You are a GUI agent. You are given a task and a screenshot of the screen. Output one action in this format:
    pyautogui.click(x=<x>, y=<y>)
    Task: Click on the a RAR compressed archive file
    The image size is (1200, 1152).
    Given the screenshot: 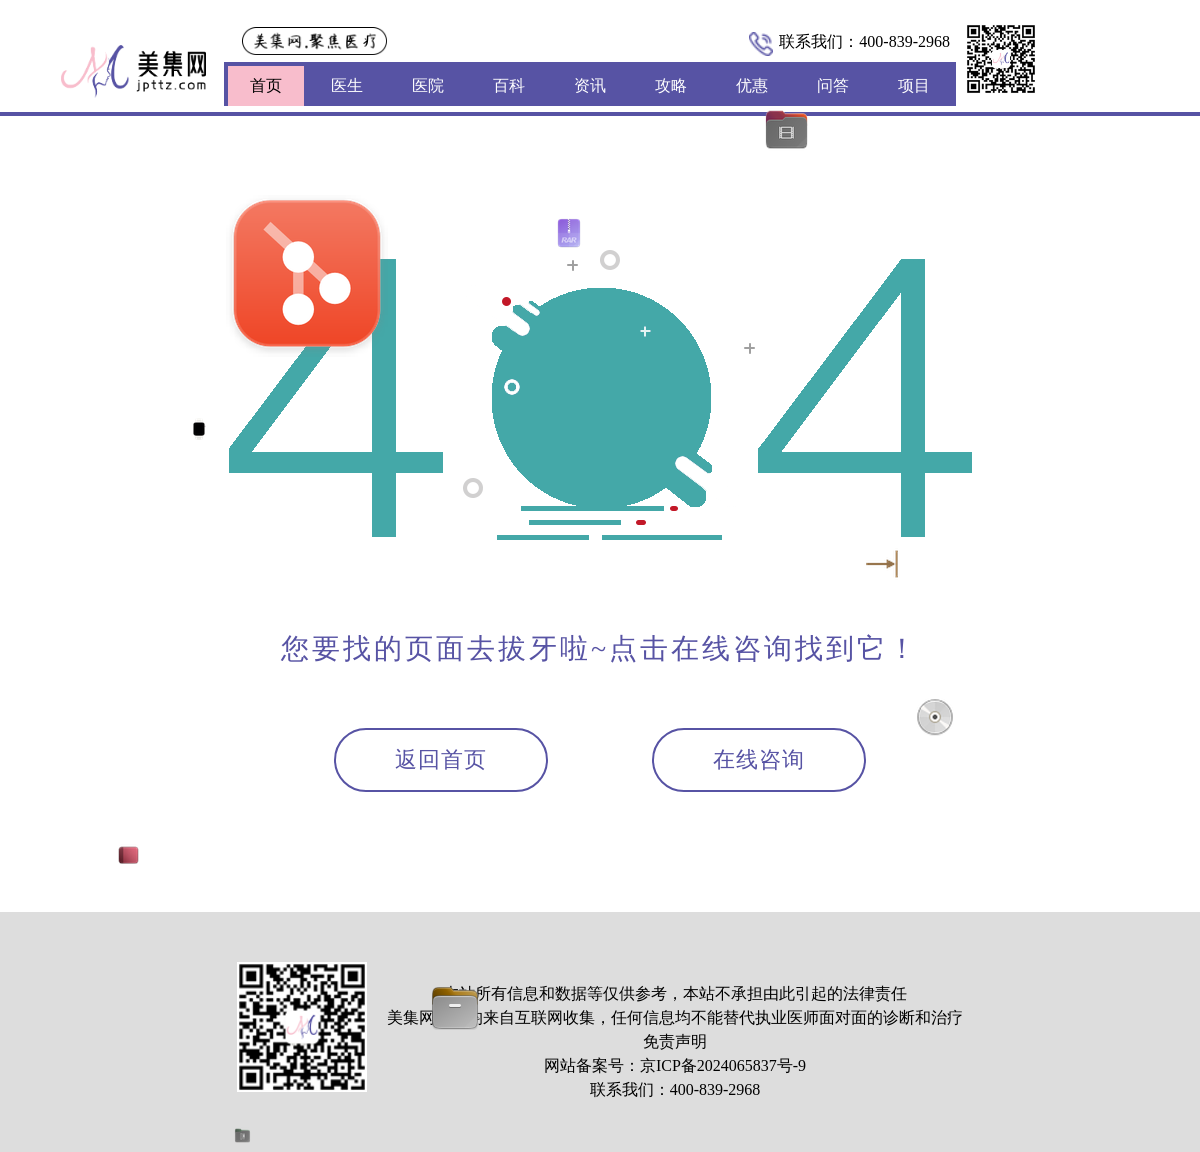 What is the action you would take?
    pyautogui.click(x=569, y=233)
    